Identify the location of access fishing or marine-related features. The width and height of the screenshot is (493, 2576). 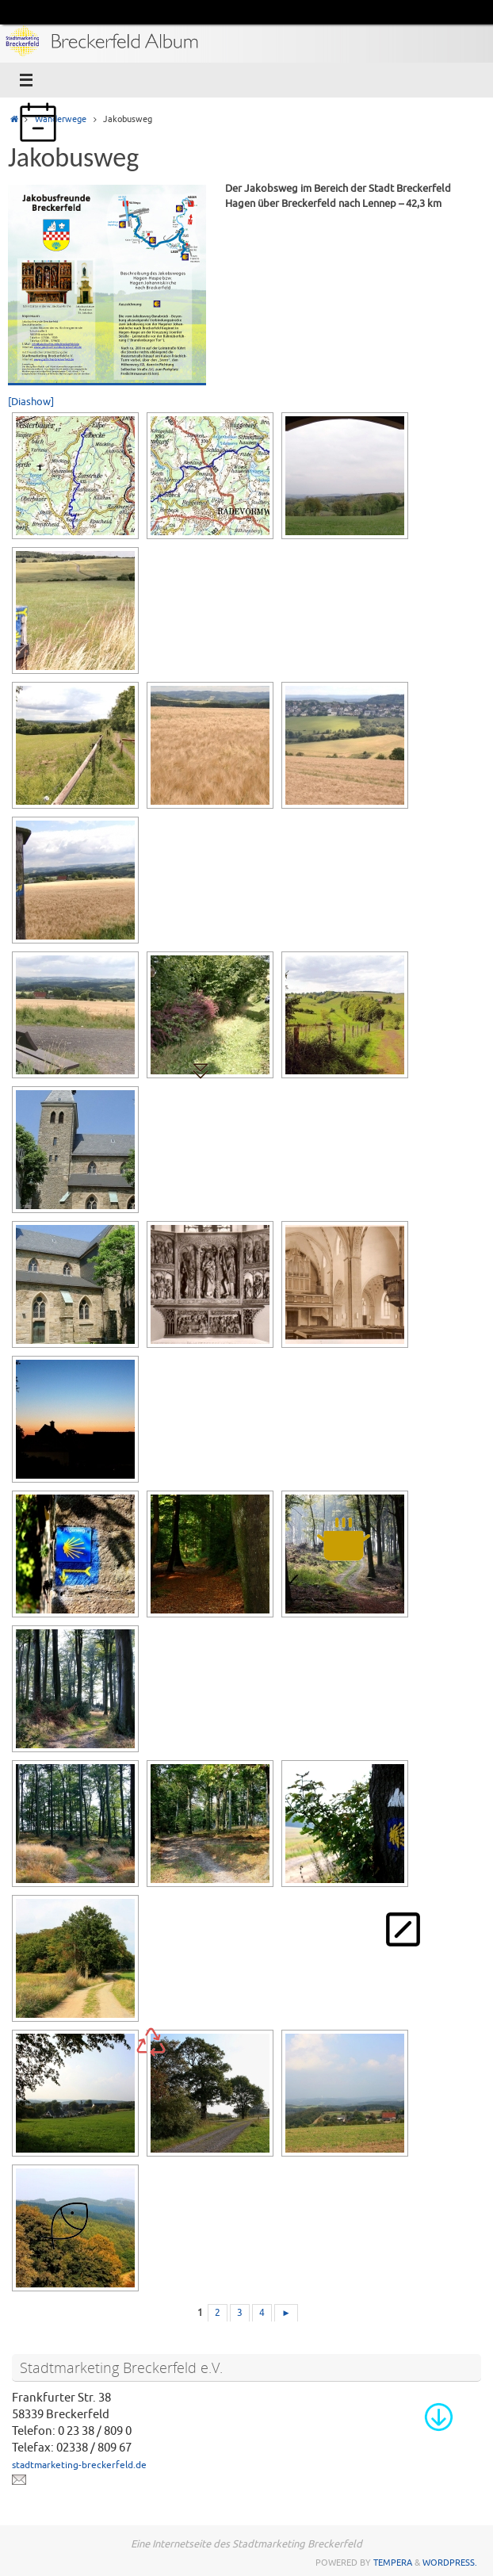
(66, 2224).